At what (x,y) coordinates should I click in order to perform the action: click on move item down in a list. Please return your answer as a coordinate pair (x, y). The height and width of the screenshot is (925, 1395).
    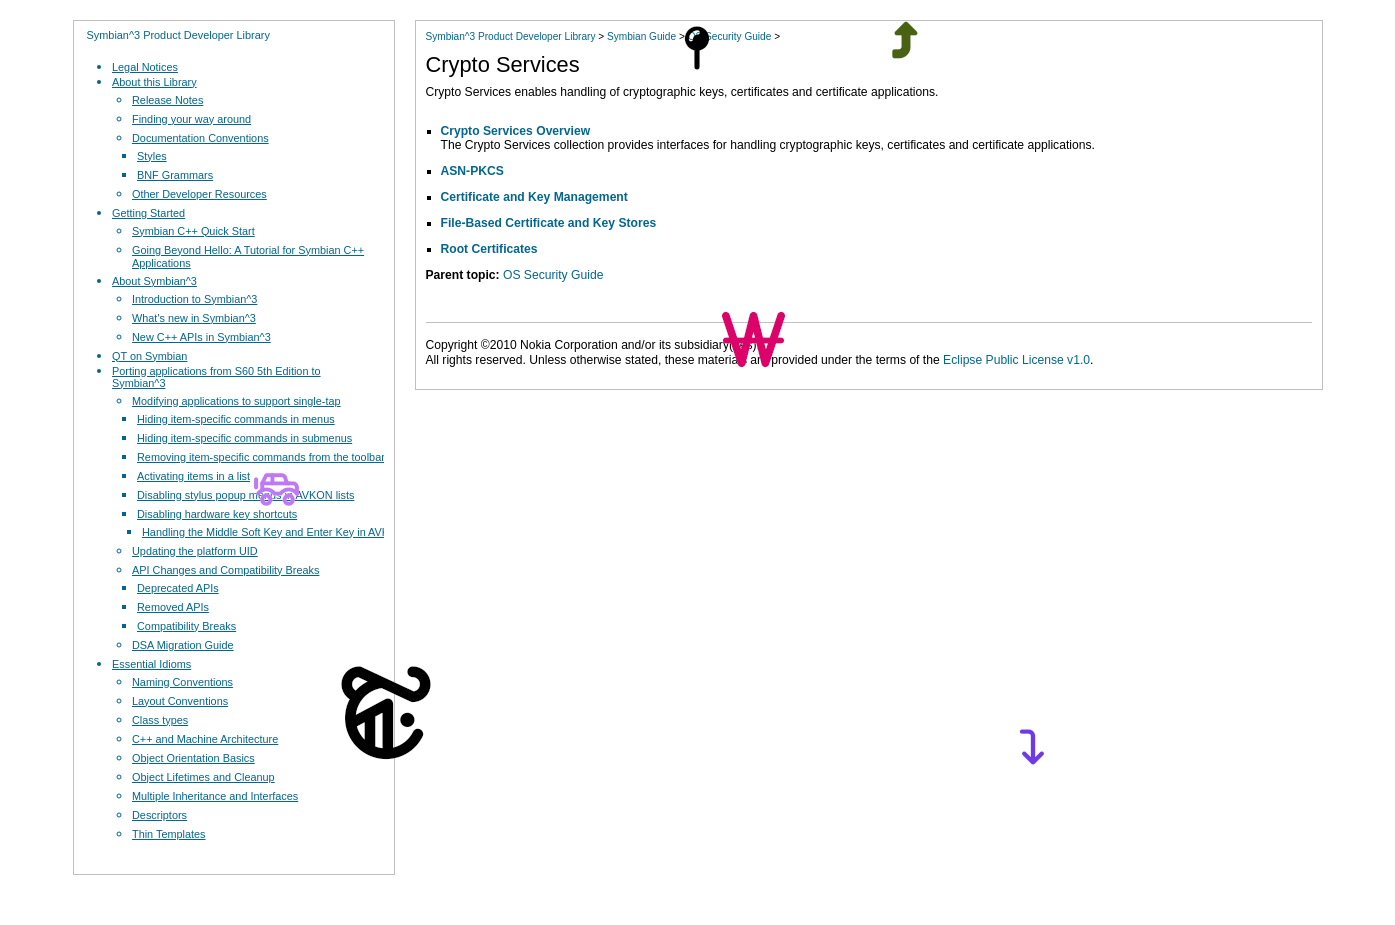
    Looking at the image, I should click on (1033, 747).